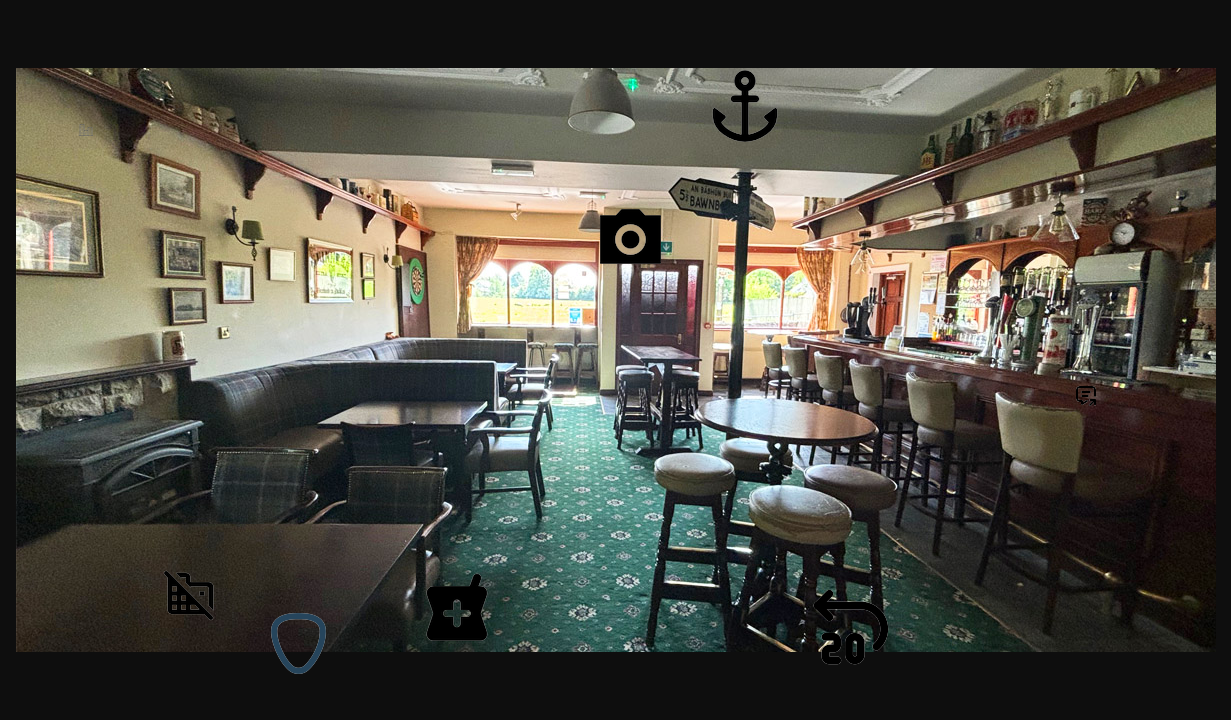 Image resolution: width=1231 pixels, height=720 pixels. I want to click on indicates a website or domain is unavailable, so click(190, 593).